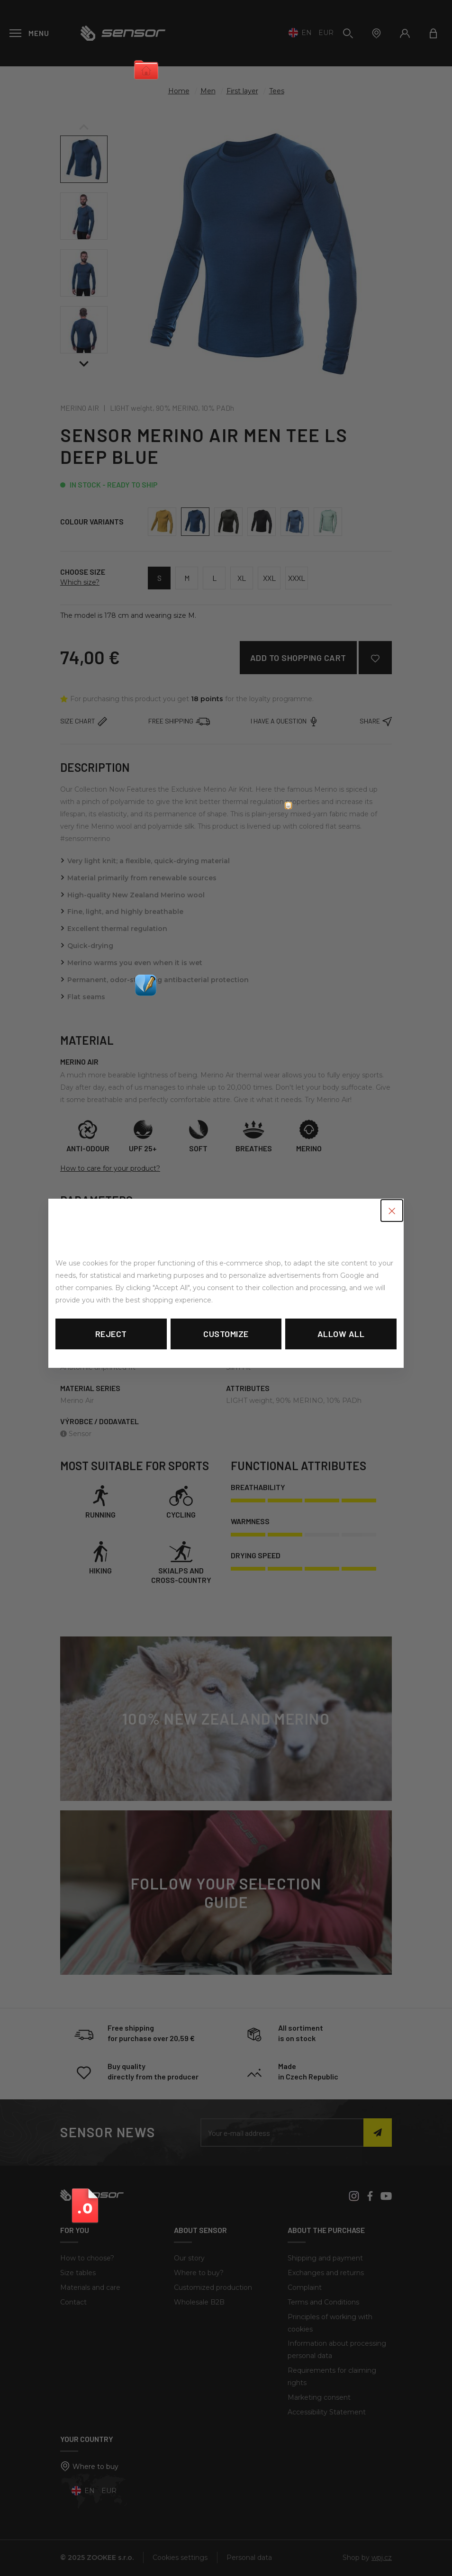 The width and height of the screenshot is (452, 2576). Describe the element at coordinates (145, 985) in the screenshot. I see `open scribus desktop publishing application` at that location.